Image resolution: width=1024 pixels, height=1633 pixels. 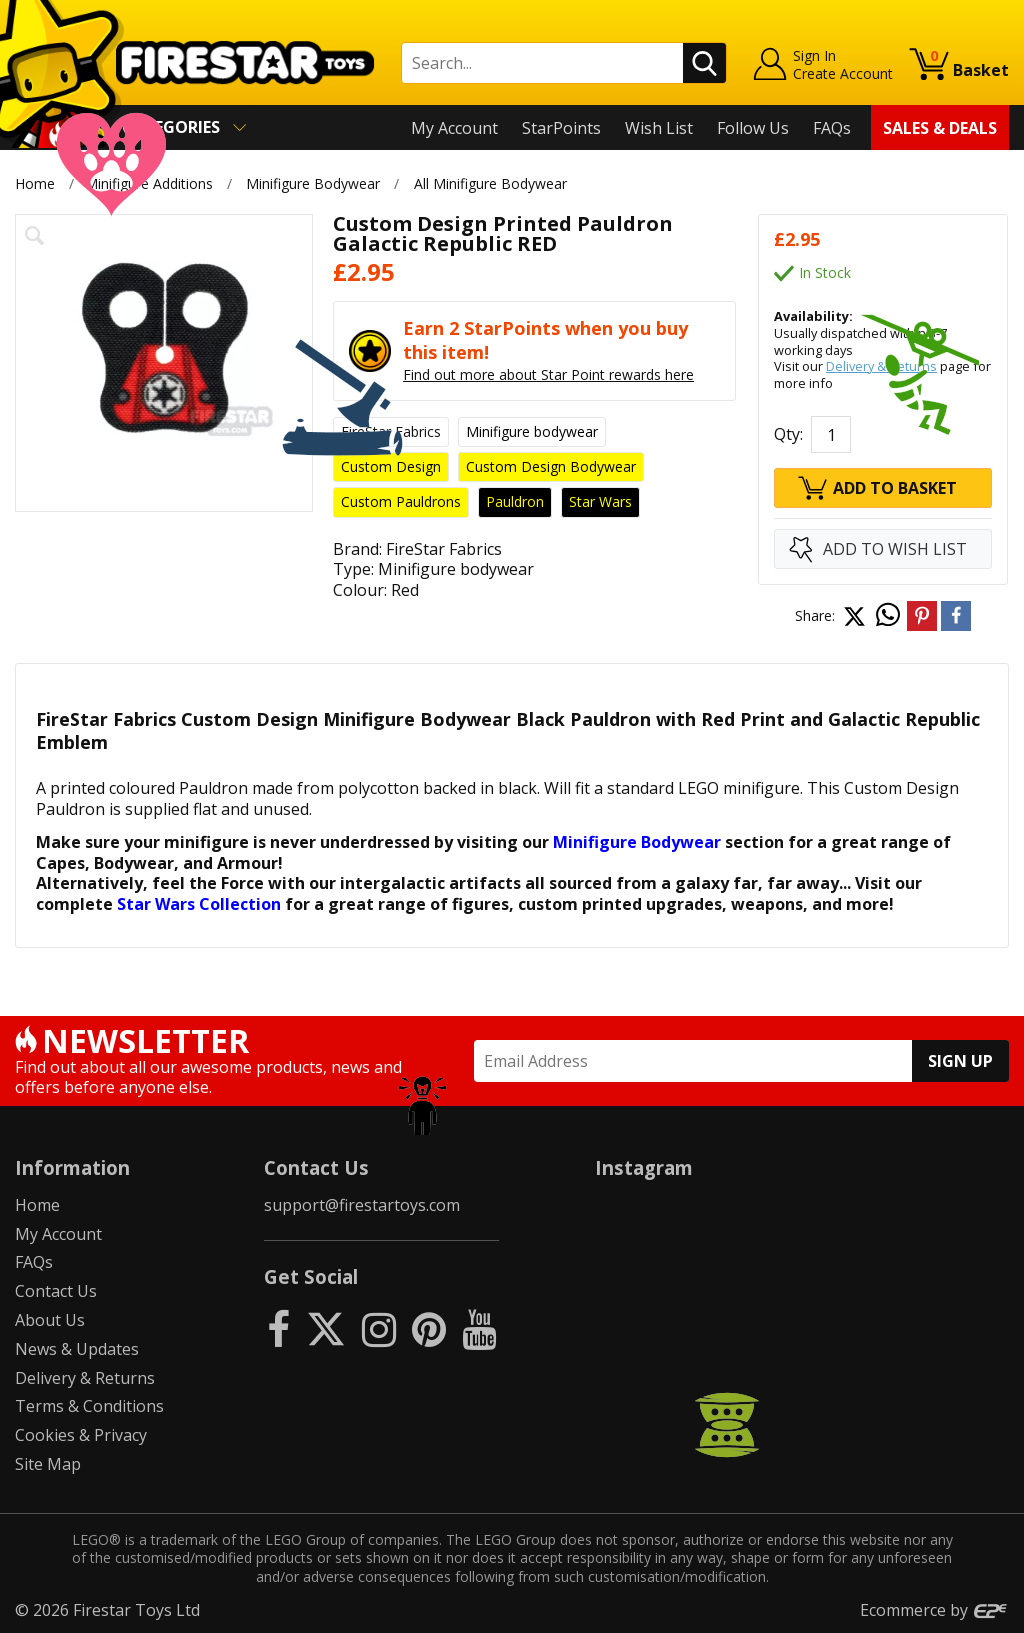 What do you see at coordinates (916, 378) in the screenshot?
I see `flying fox or zipline activity icon` at bounding box center [916, 378].